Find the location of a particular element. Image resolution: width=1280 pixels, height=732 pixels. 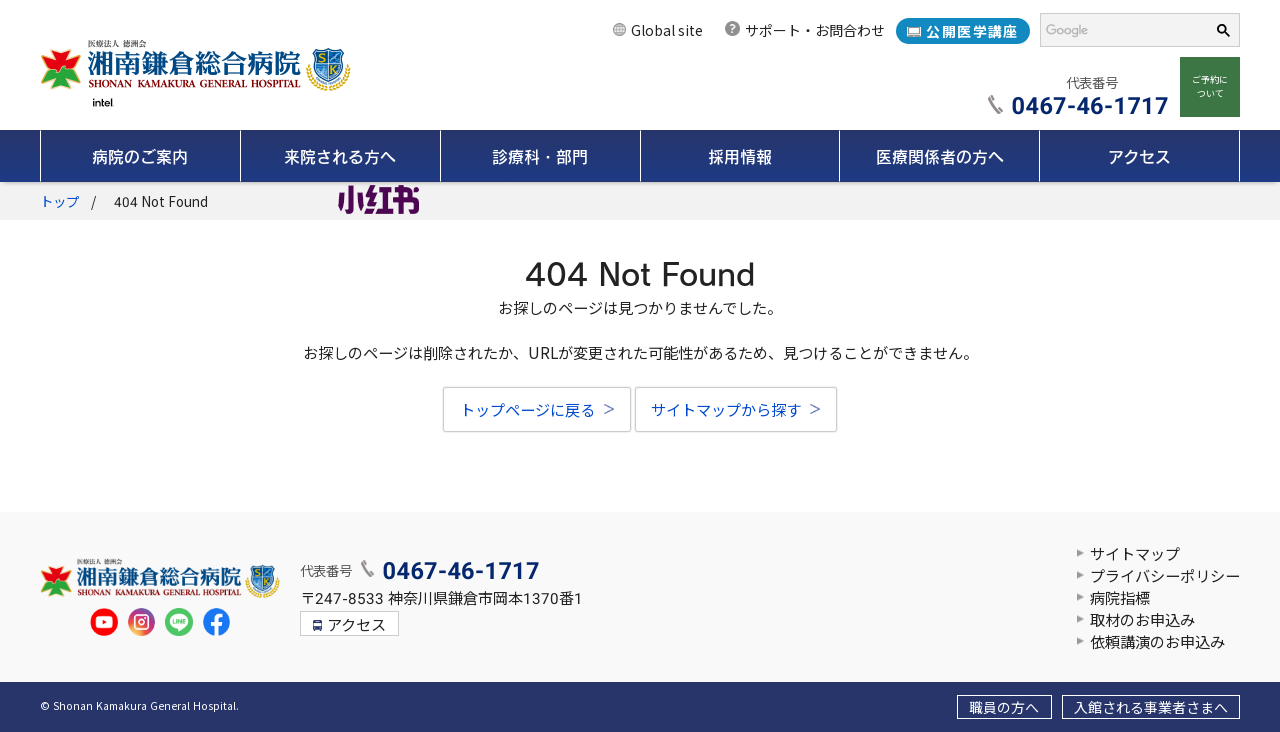

Intel corporation brand logo is located at coordinates (103, 102).